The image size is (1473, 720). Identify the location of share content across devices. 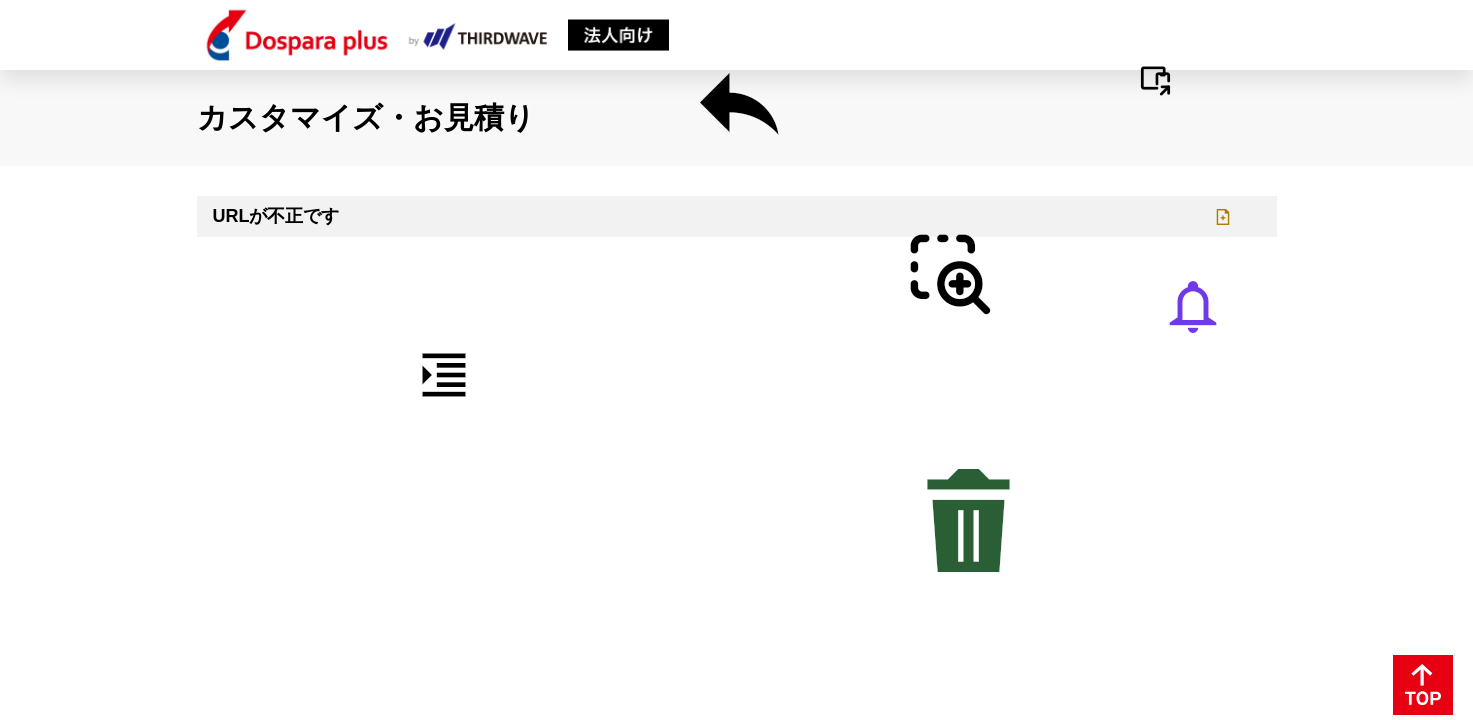
(1155, 79).